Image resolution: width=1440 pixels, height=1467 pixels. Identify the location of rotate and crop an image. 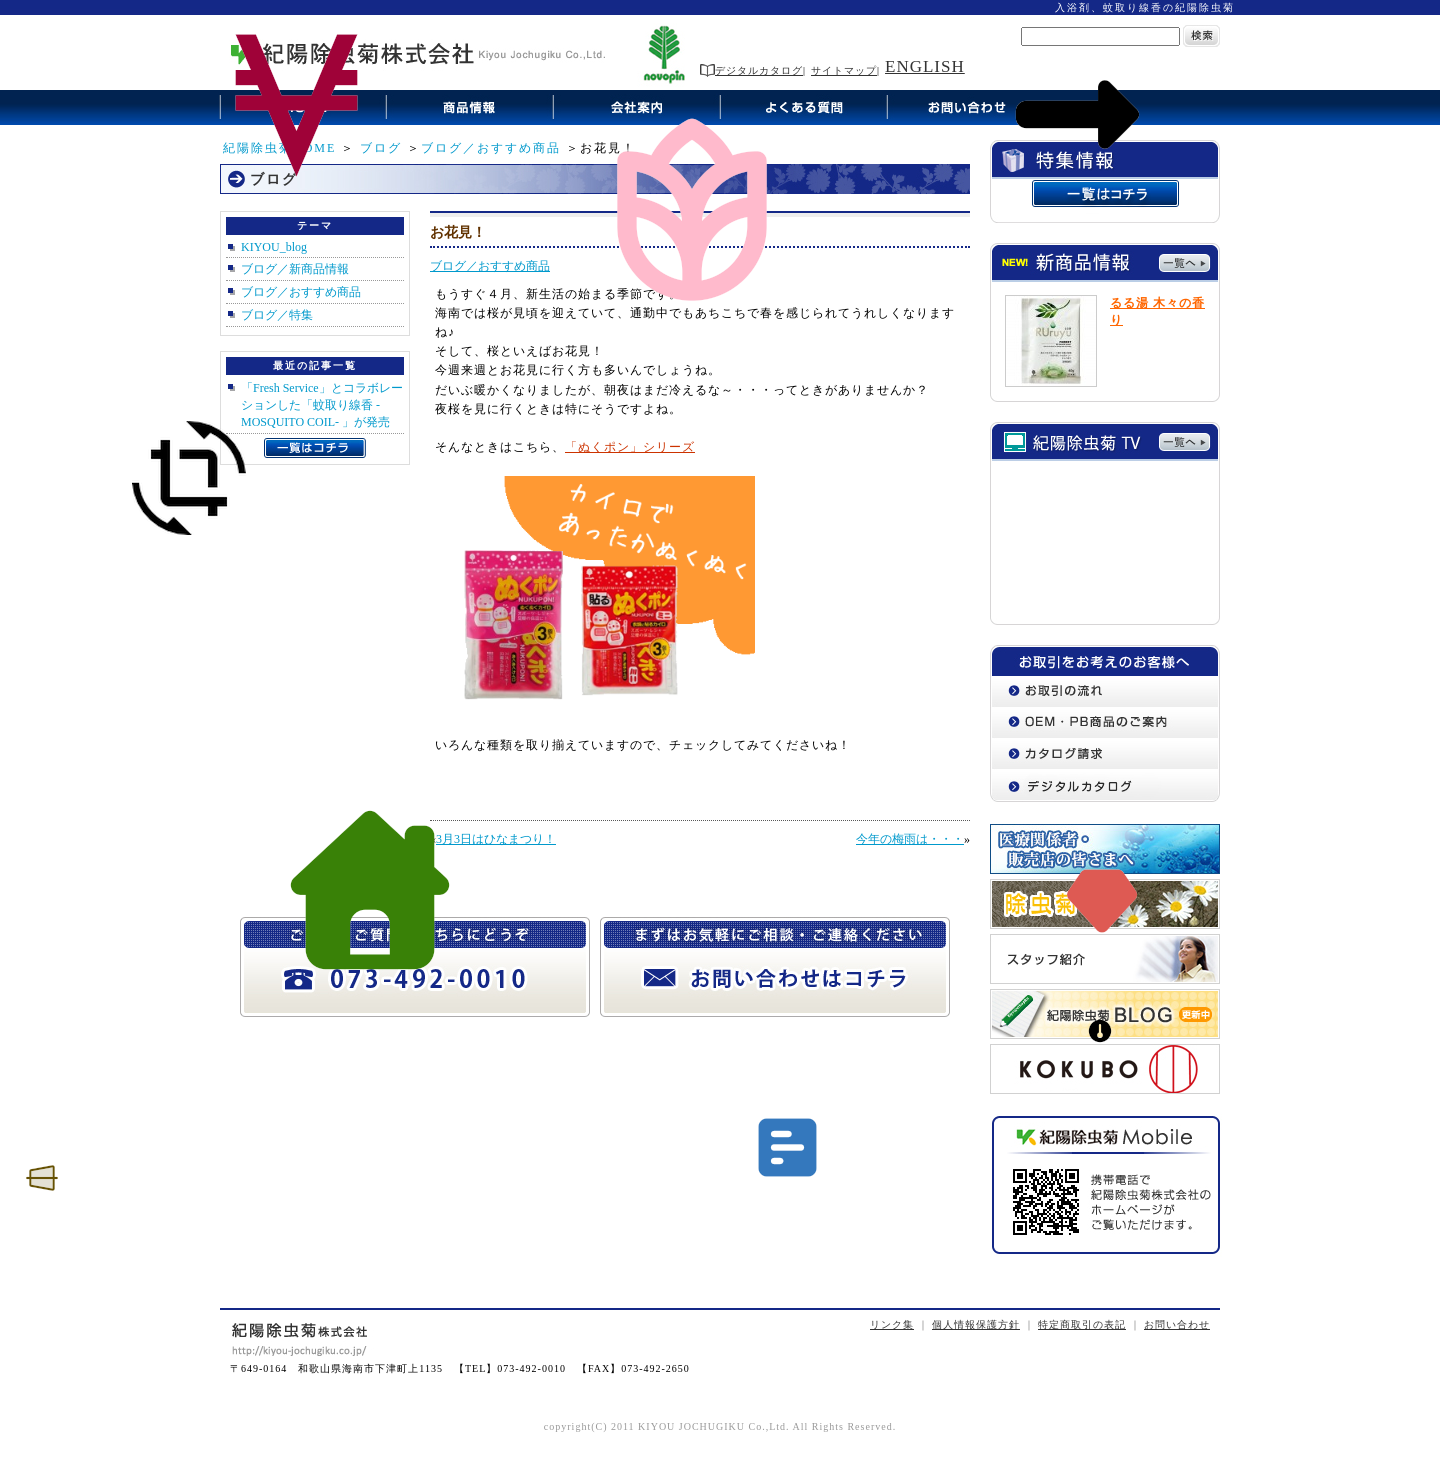
(189, 478).